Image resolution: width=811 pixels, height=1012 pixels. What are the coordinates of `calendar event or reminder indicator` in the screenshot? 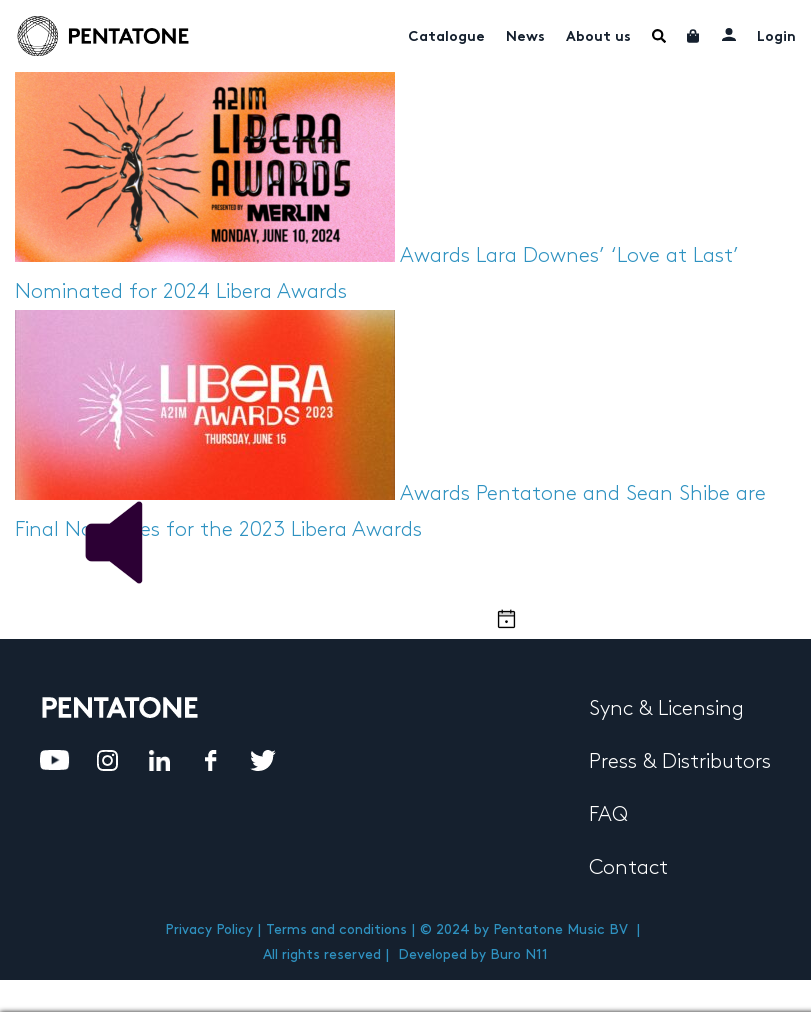 It's located at (506, 619).